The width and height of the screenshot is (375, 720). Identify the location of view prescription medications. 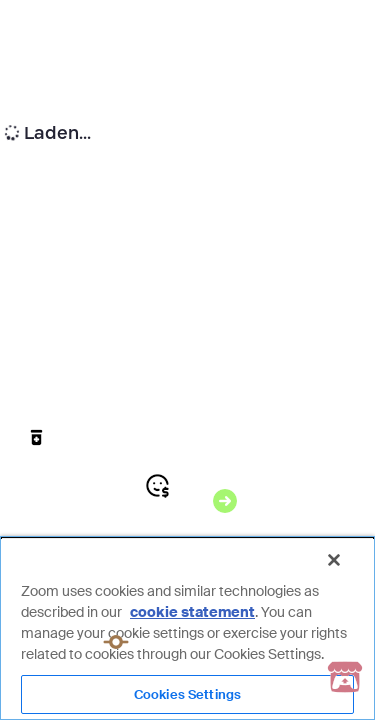
(36, 437).